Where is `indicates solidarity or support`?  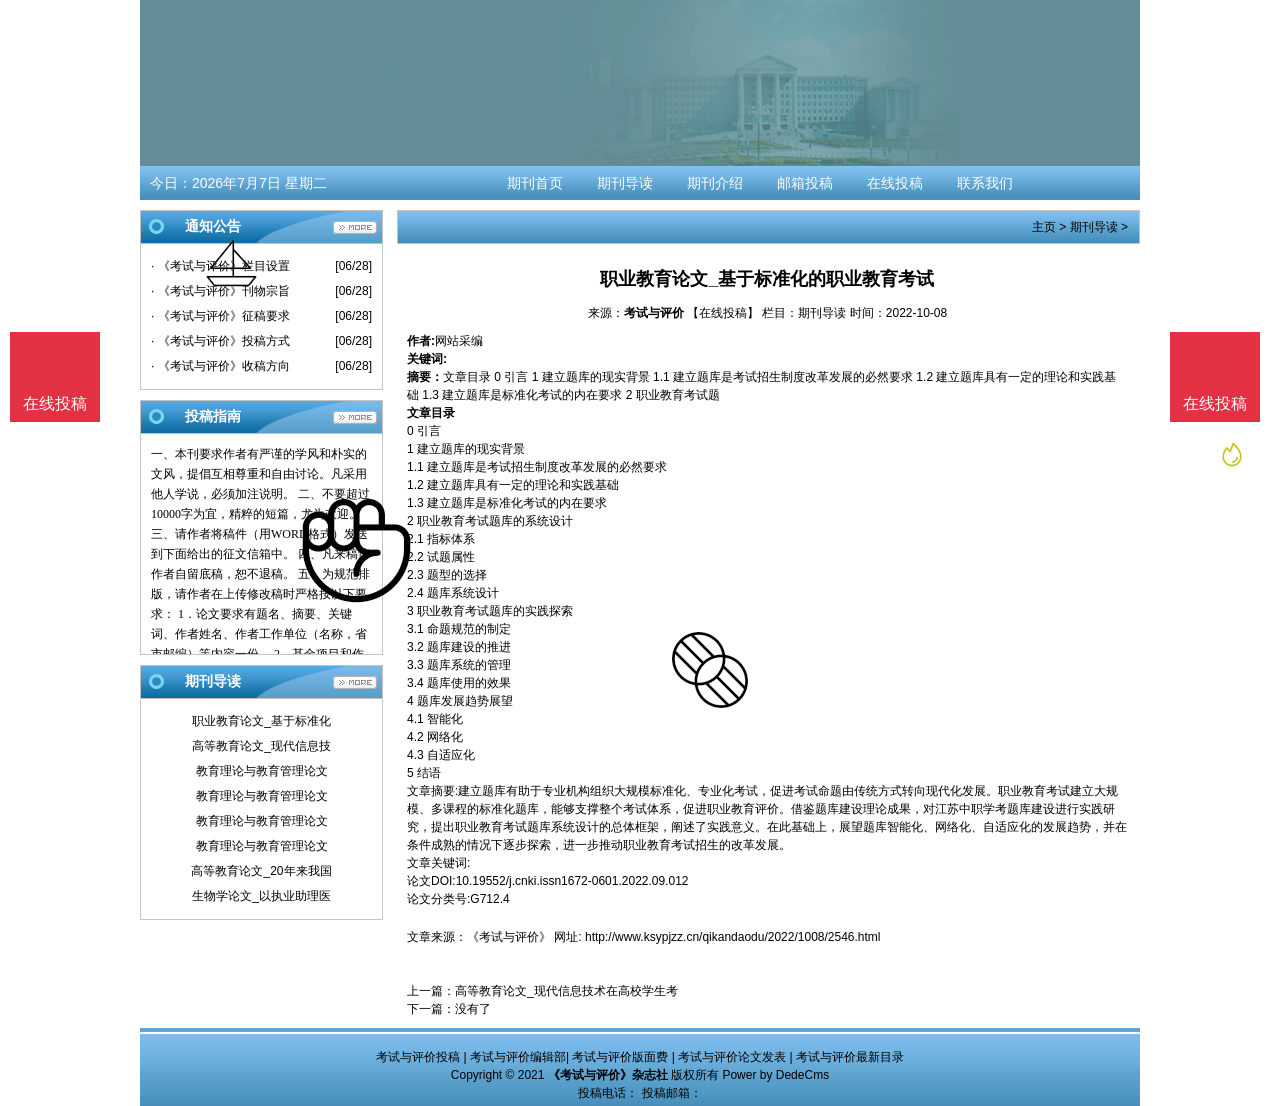
indicates solidarity or support is located at coordinates (356, 548).